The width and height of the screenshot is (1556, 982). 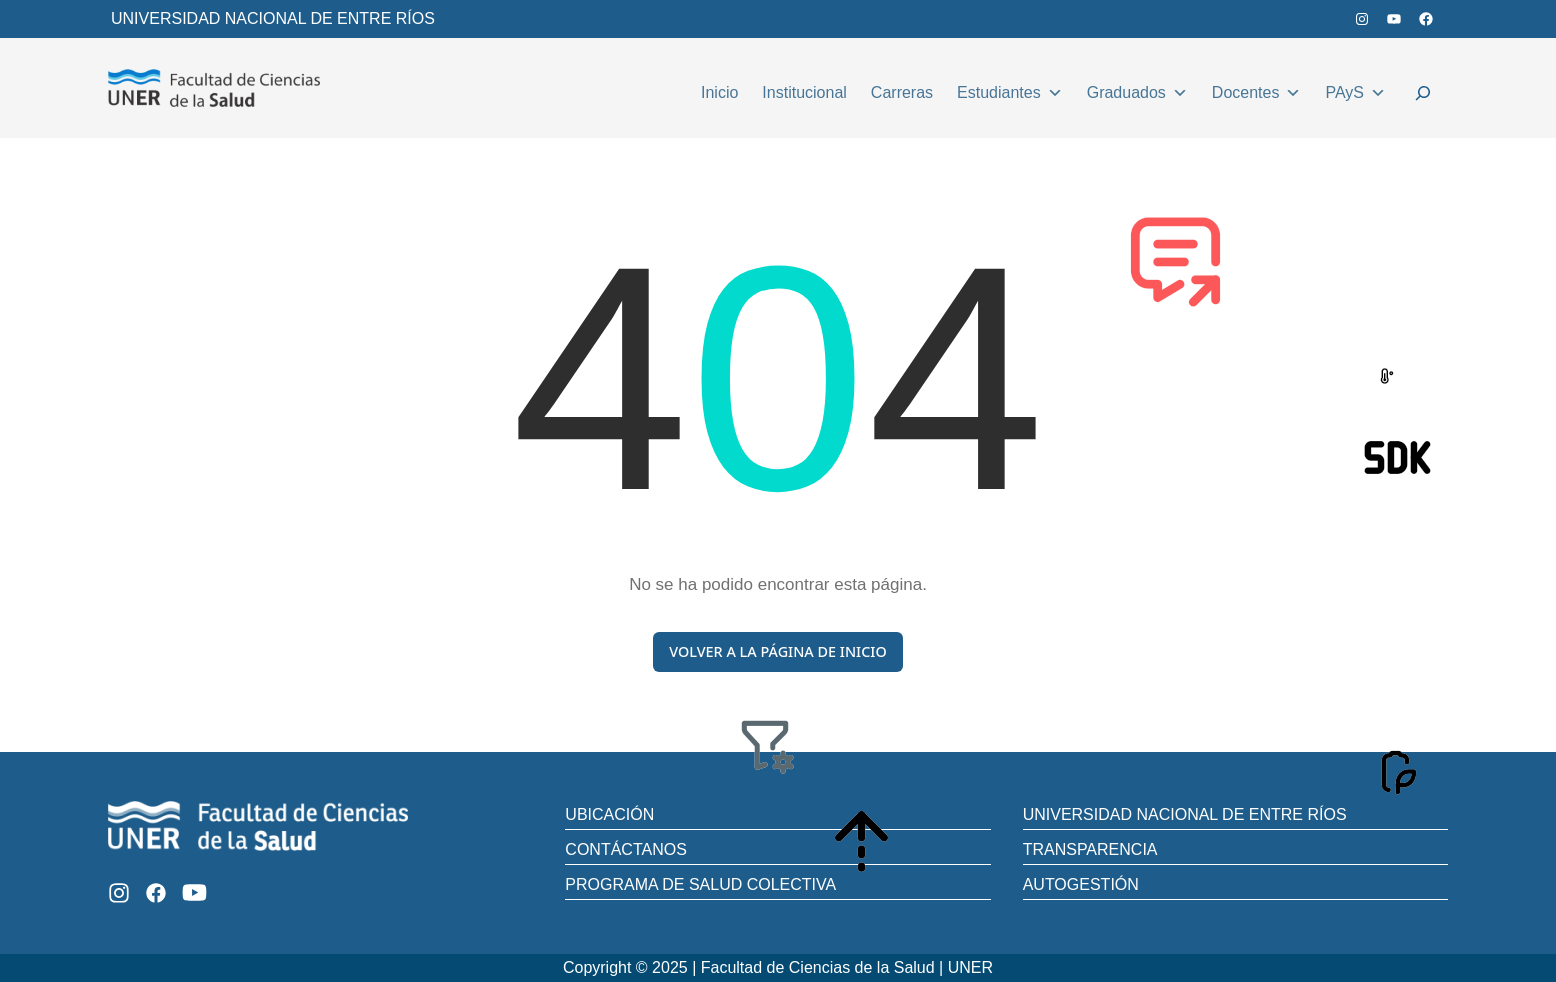 What do you see at coordinates (1175, 257) in the screenshot?
I see `share a message or conversation` at bounding box center [1175, 257].